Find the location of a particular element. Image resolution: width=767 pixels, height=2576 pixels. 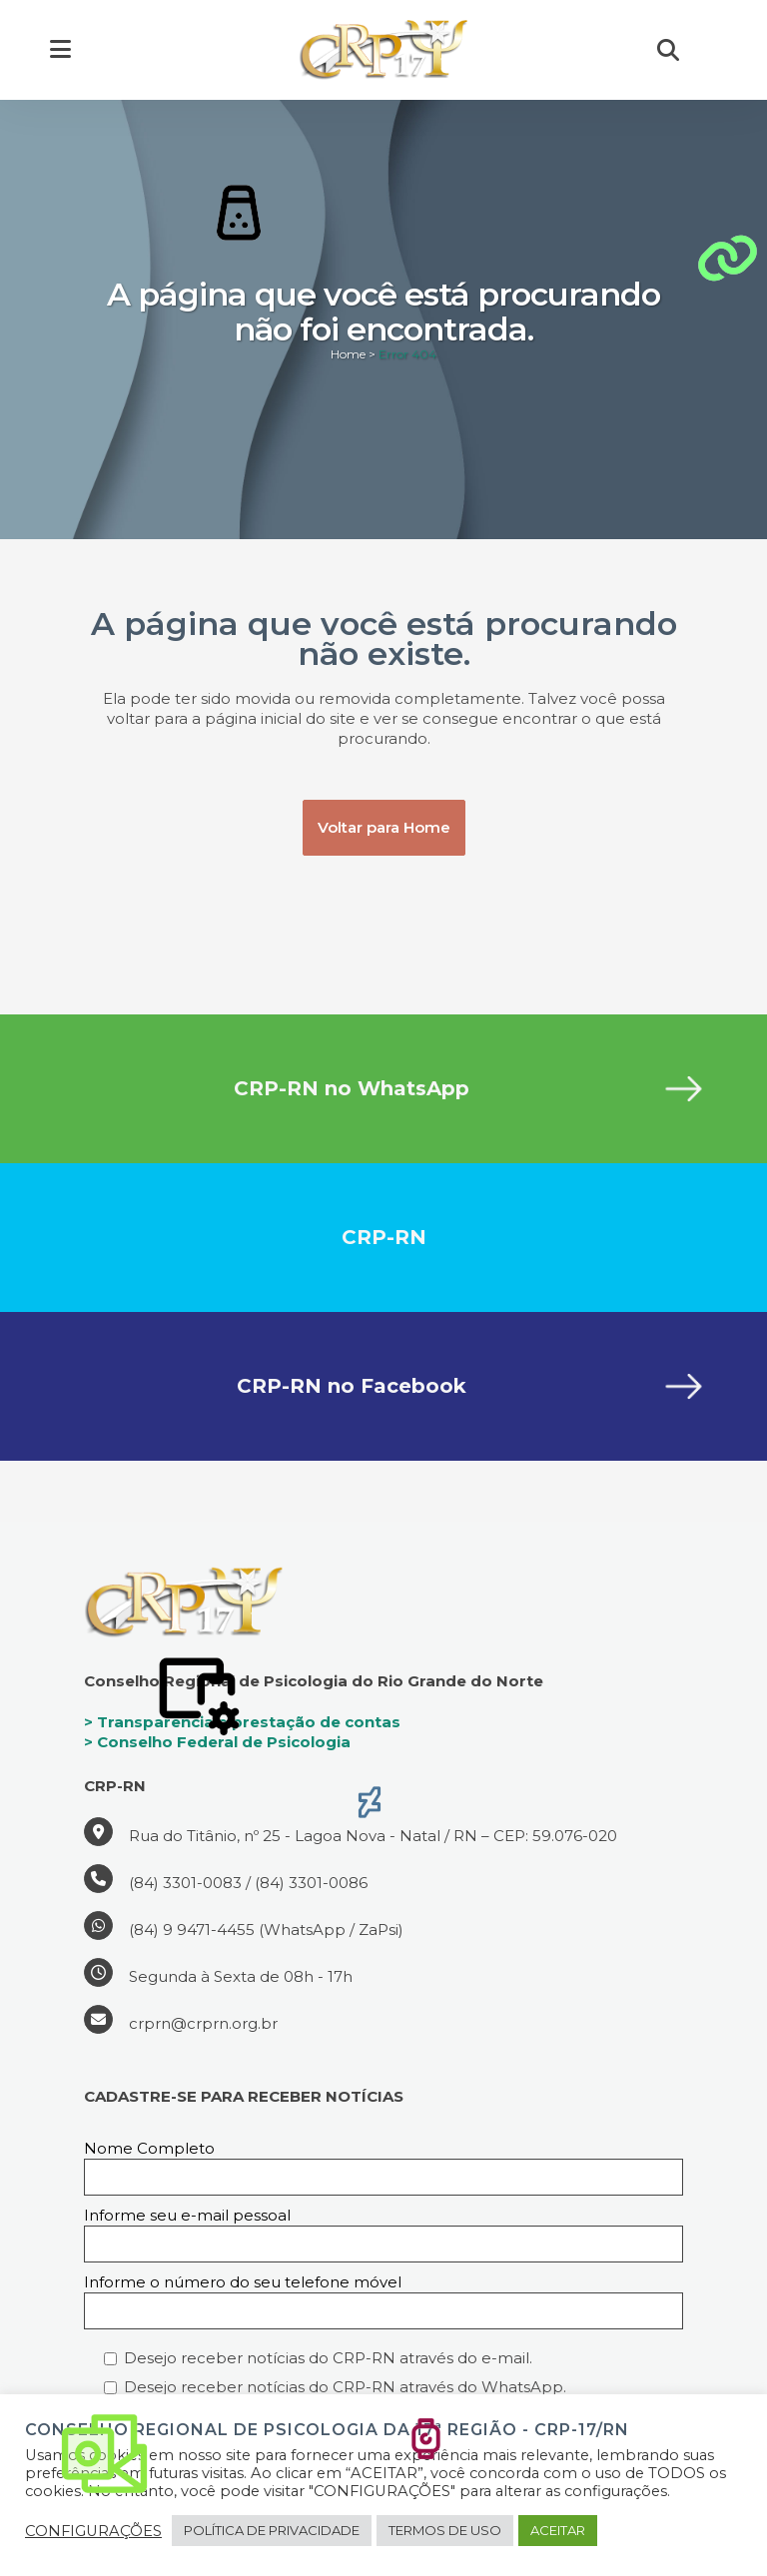

manage device settings is located at coordinates (197, 1691).